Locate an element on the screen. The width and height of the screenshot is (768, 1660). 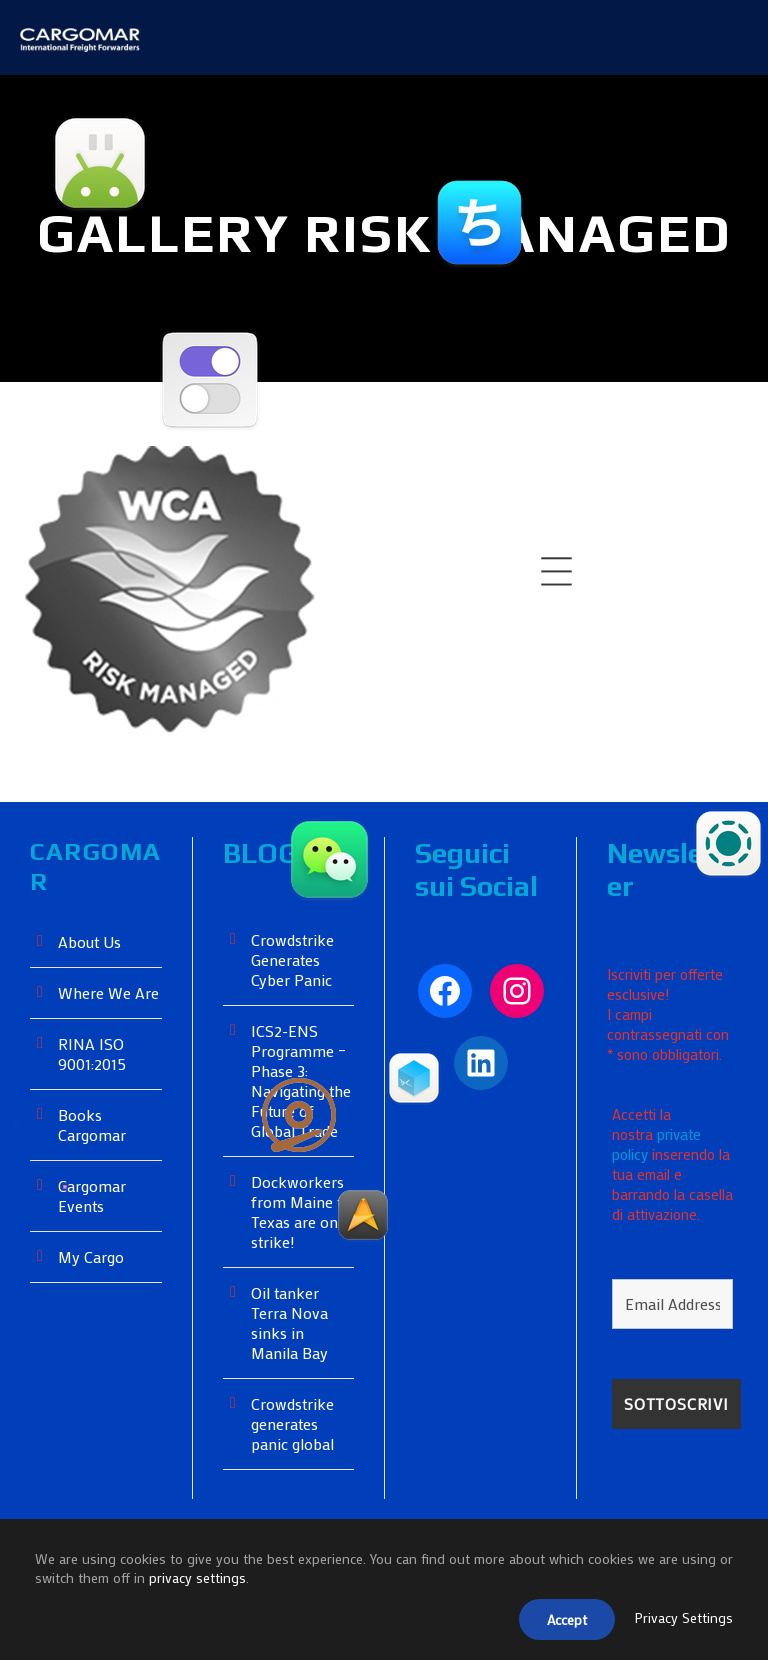
open disk utility to manage storage devices is located at coordinates (299, 1115).